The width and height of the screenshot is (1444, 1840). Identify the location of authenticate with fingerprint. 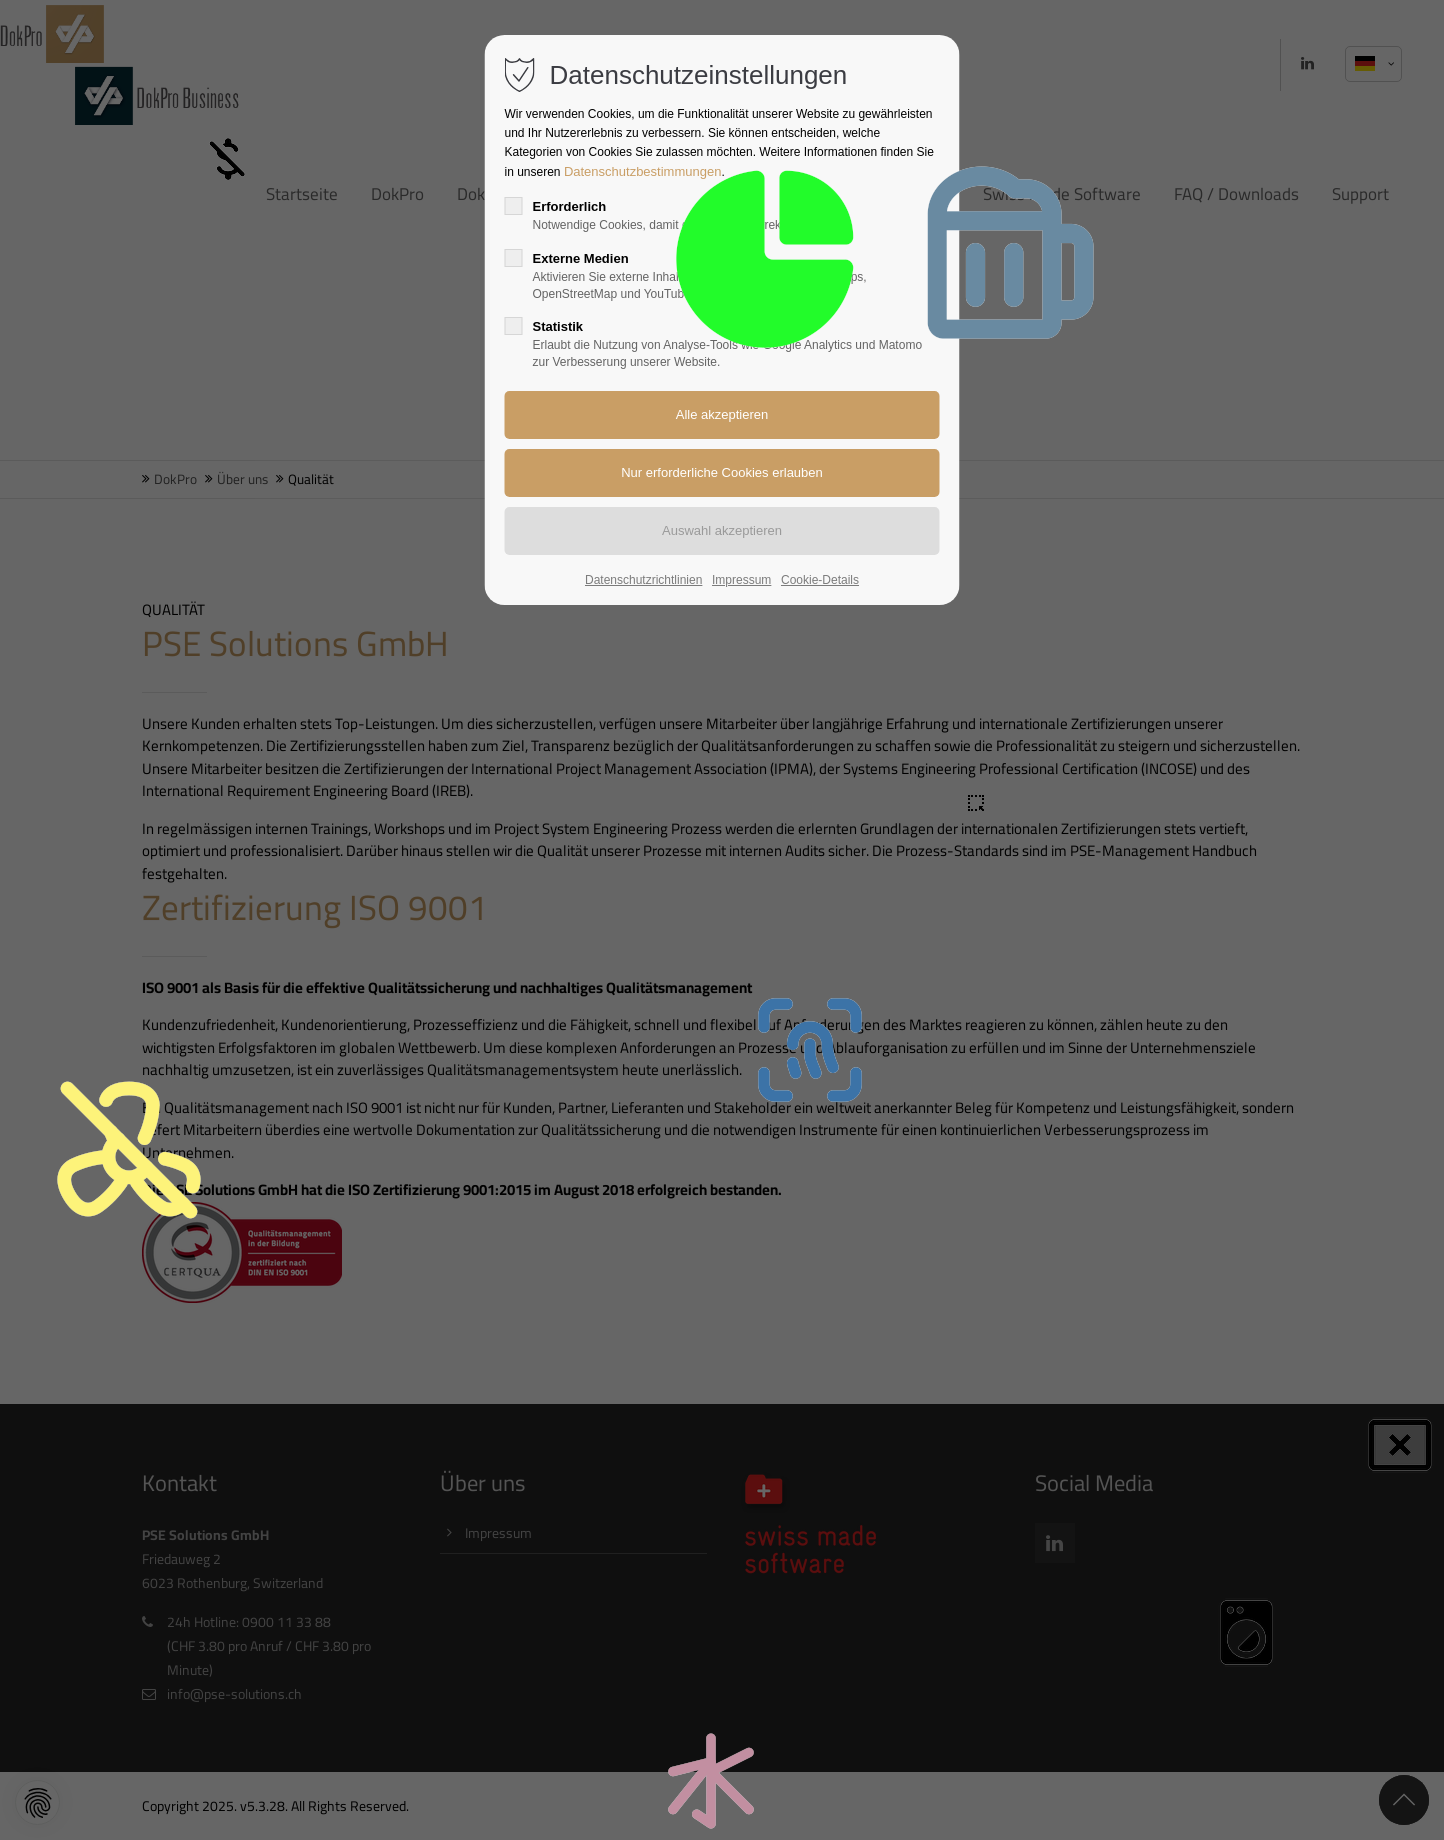
(810, 1050).